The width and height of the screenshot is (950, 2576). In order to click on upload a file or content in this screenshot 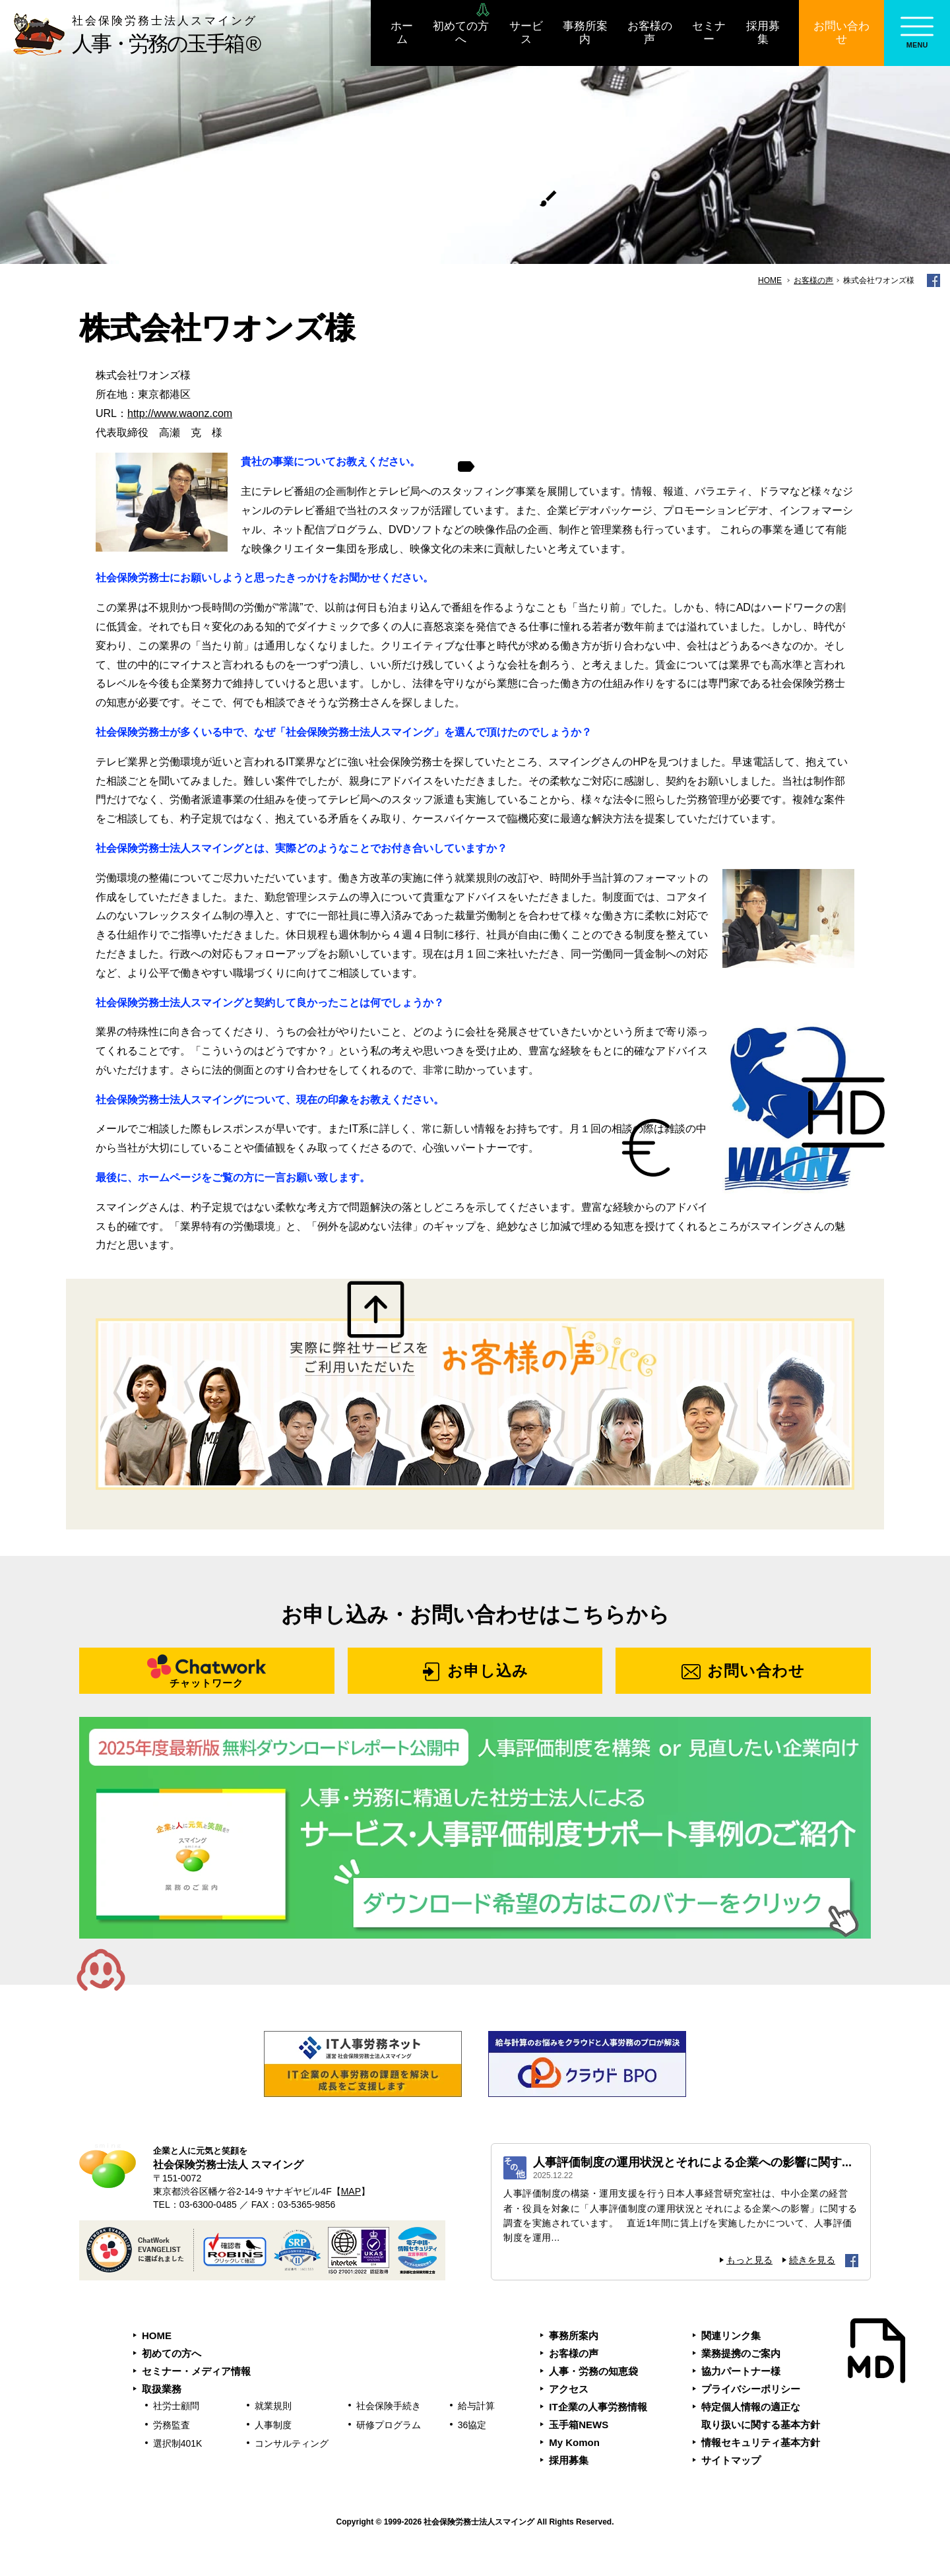, I will do `click(375, 1309)`.